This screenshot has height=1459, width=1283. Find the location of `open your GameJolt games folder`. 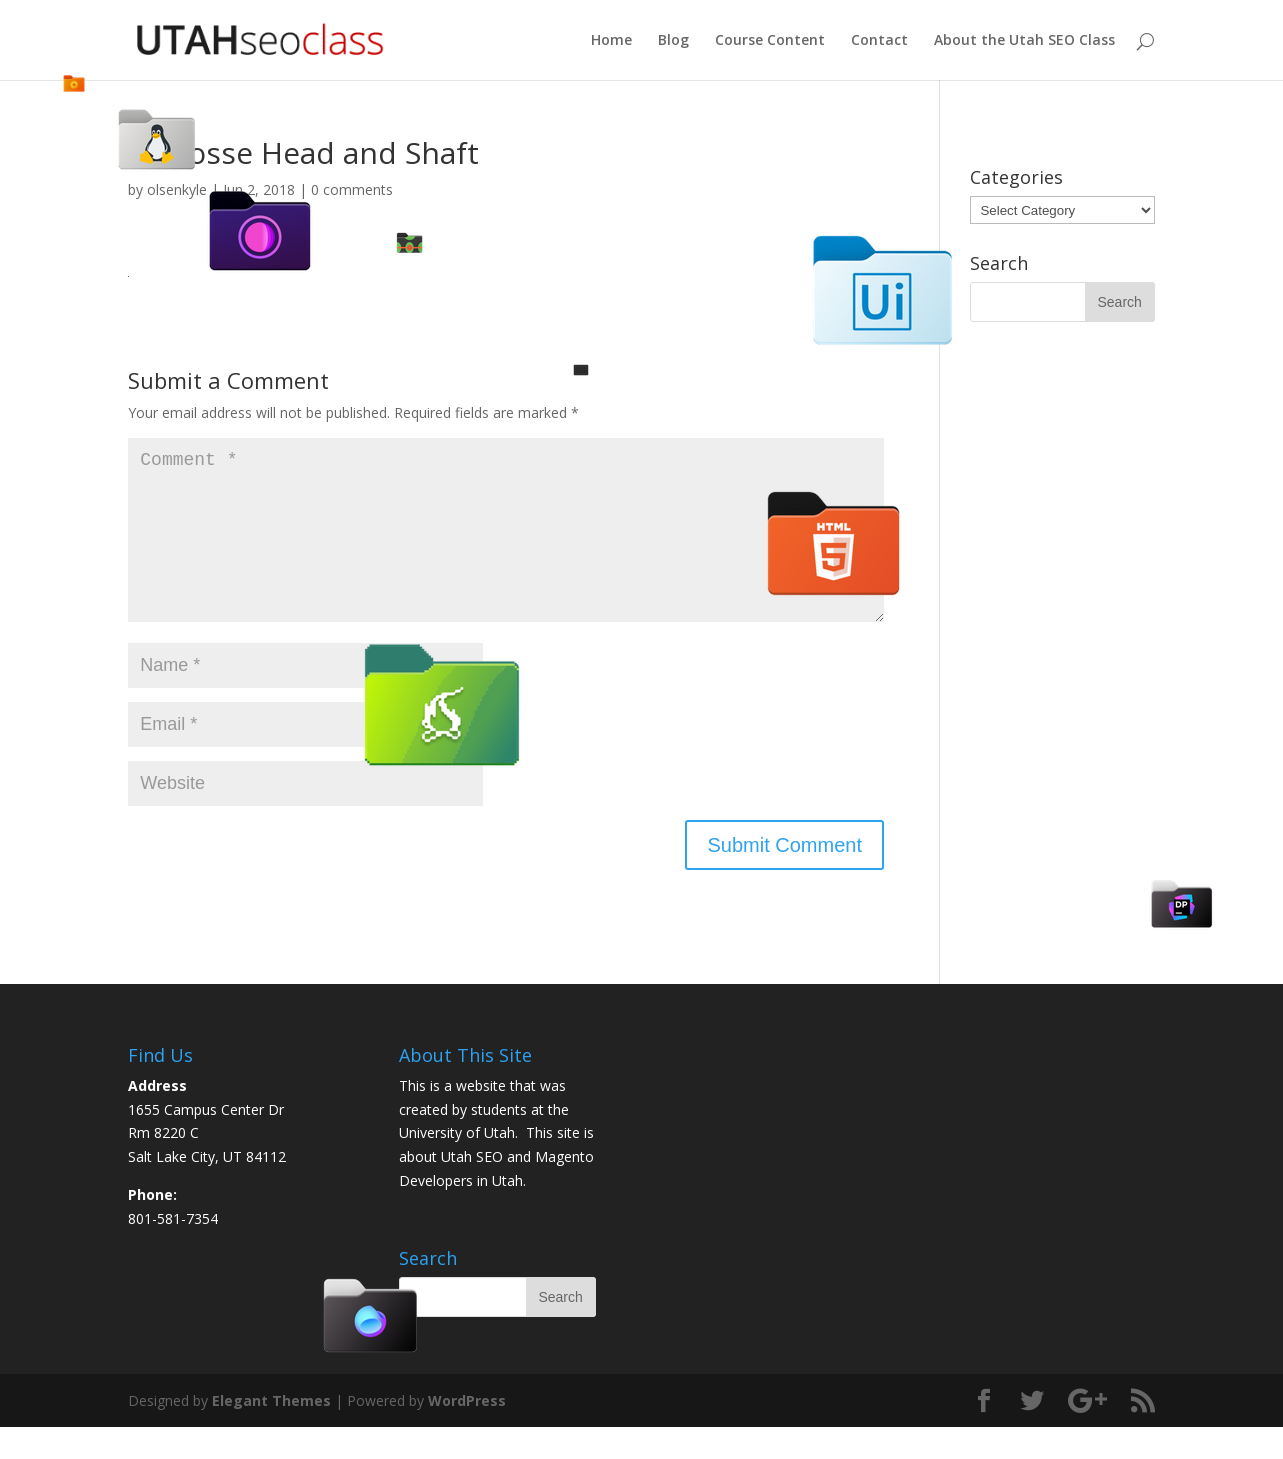

open your GameJolt games folder is located at coordinates (442, 709).